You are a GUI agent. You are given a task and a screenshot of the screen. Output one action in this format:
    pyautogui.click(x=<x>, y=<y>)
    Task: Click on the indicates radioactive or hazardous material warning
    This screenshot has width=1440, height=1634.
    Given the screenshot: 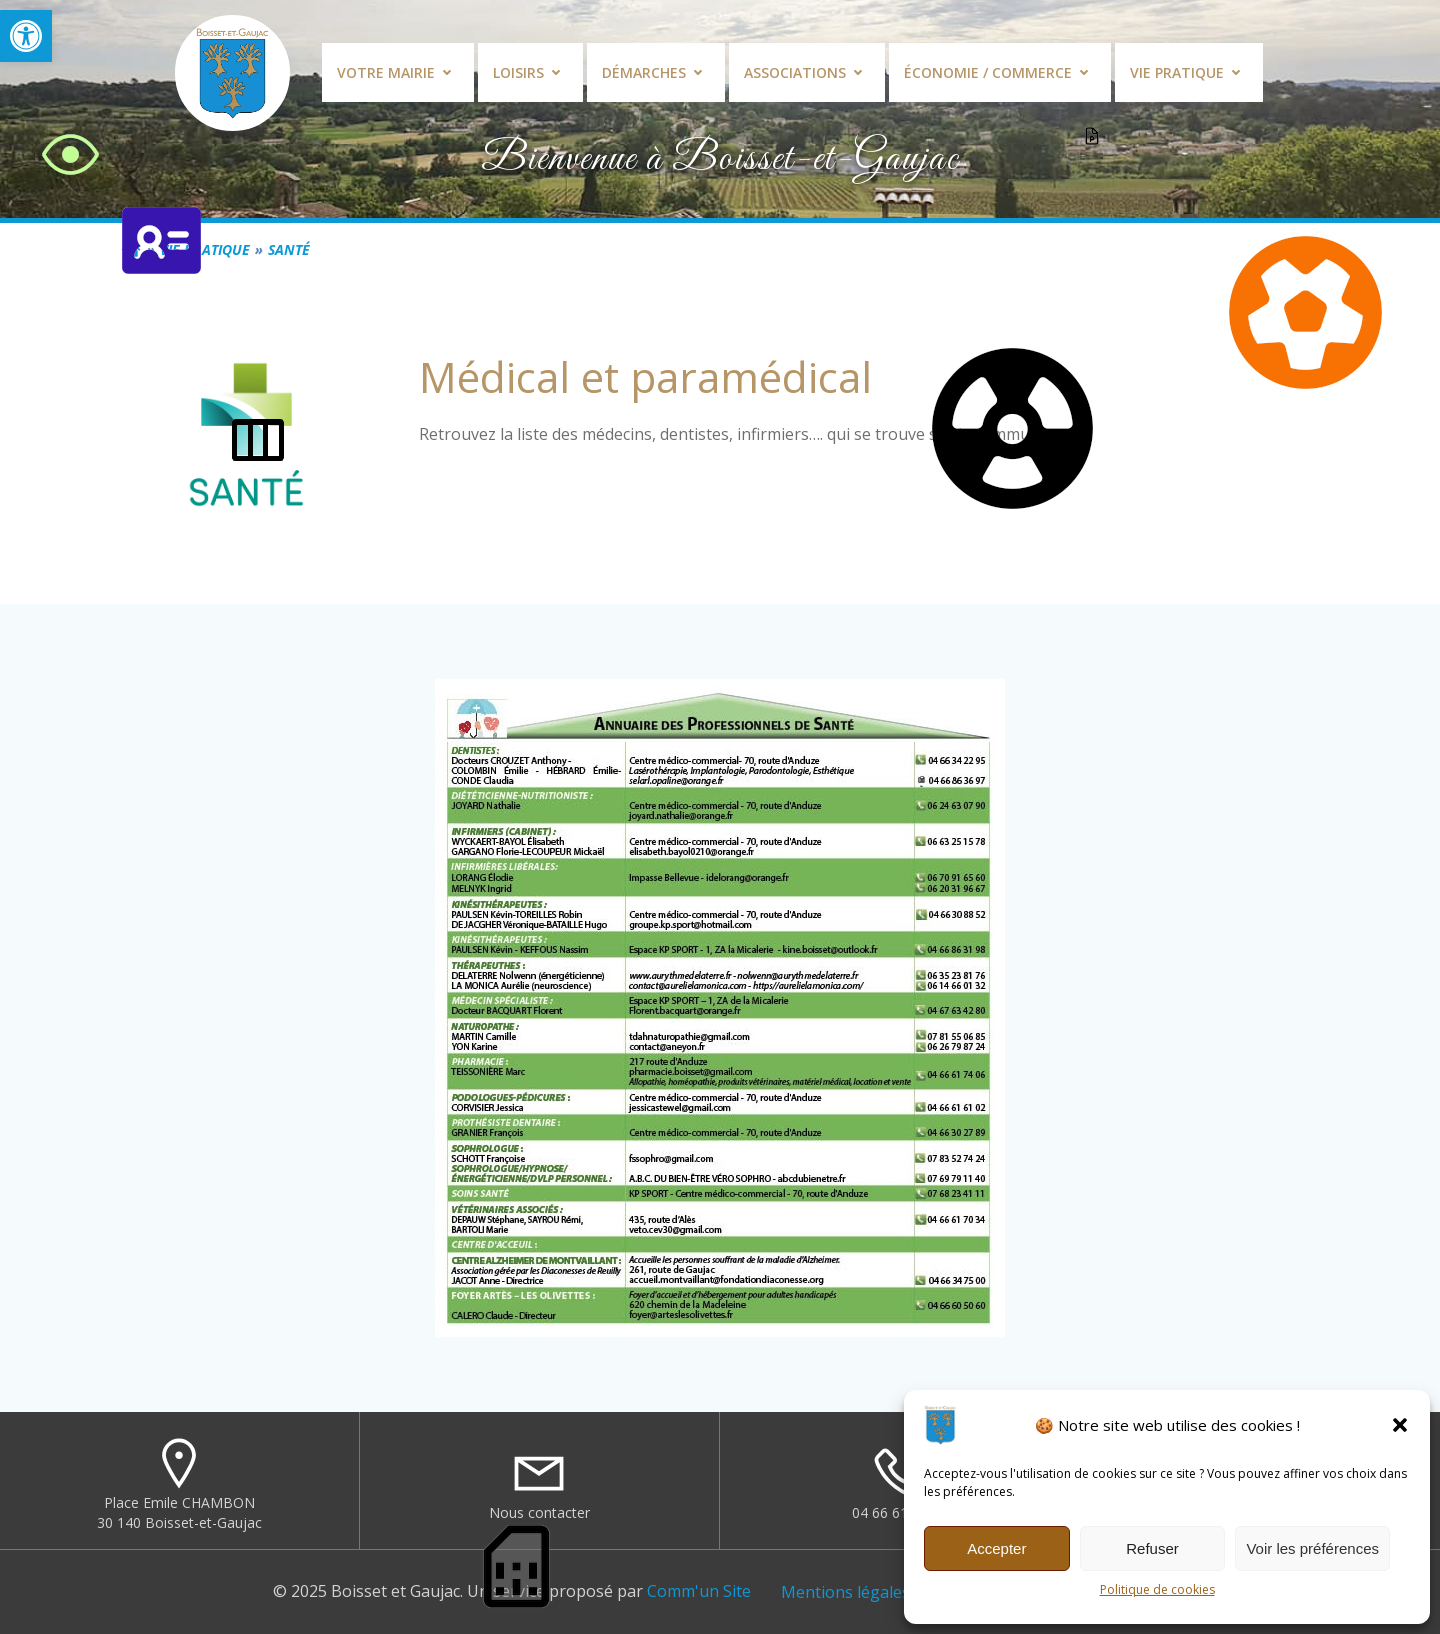 What is the action you would take?
    pyautogui.click(x=1012, y=428)
    